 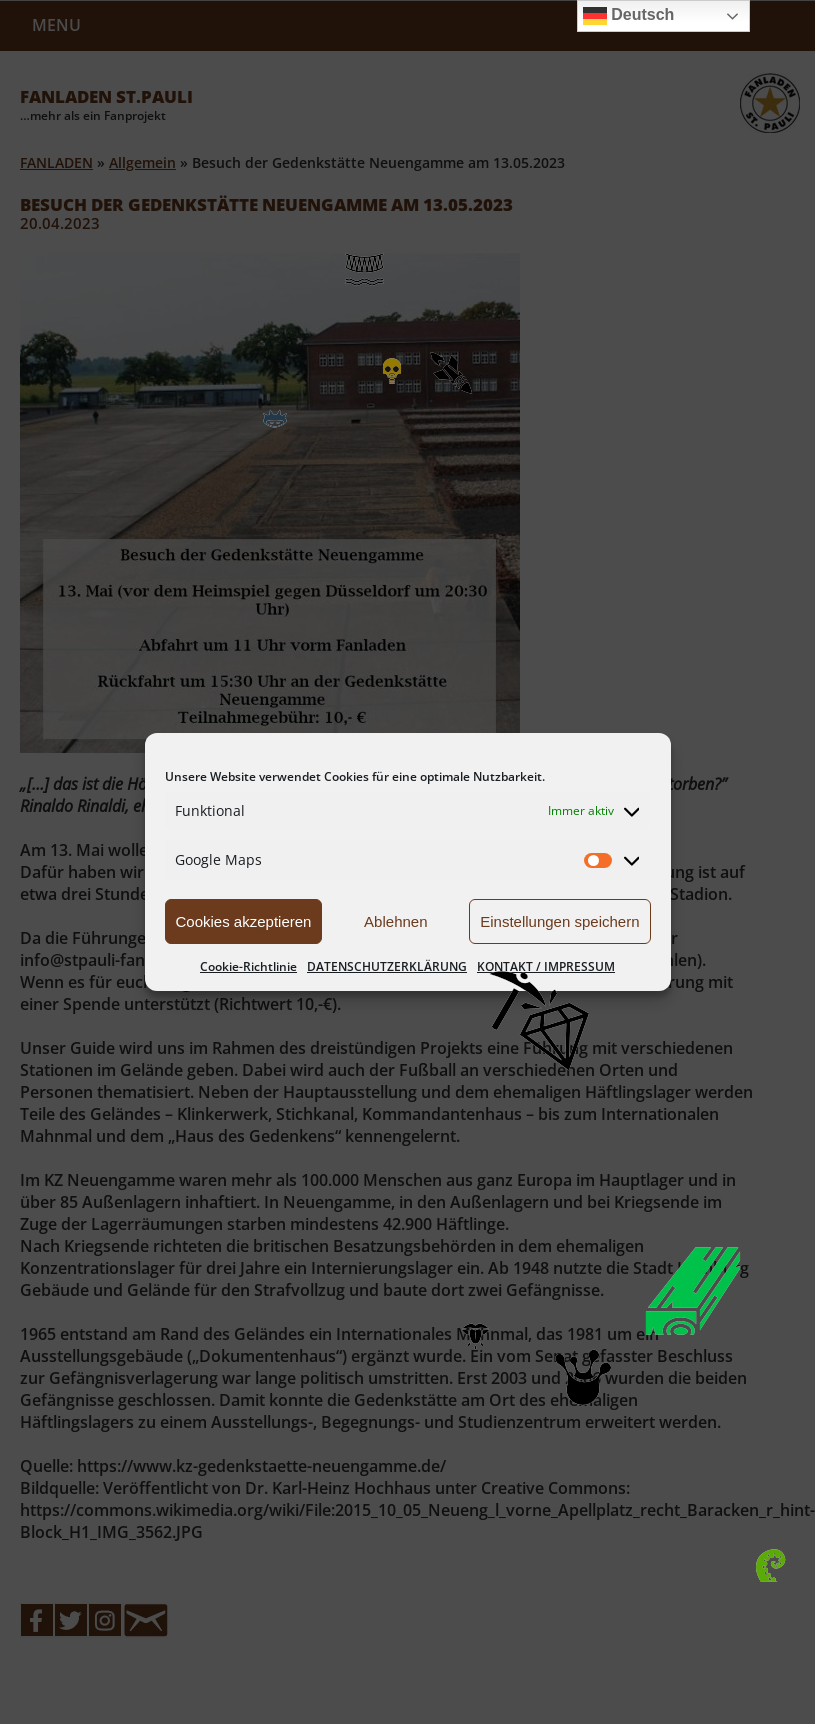 I want to click on indicates hard difficulty or challenge level, so click(x=539, y=1021).